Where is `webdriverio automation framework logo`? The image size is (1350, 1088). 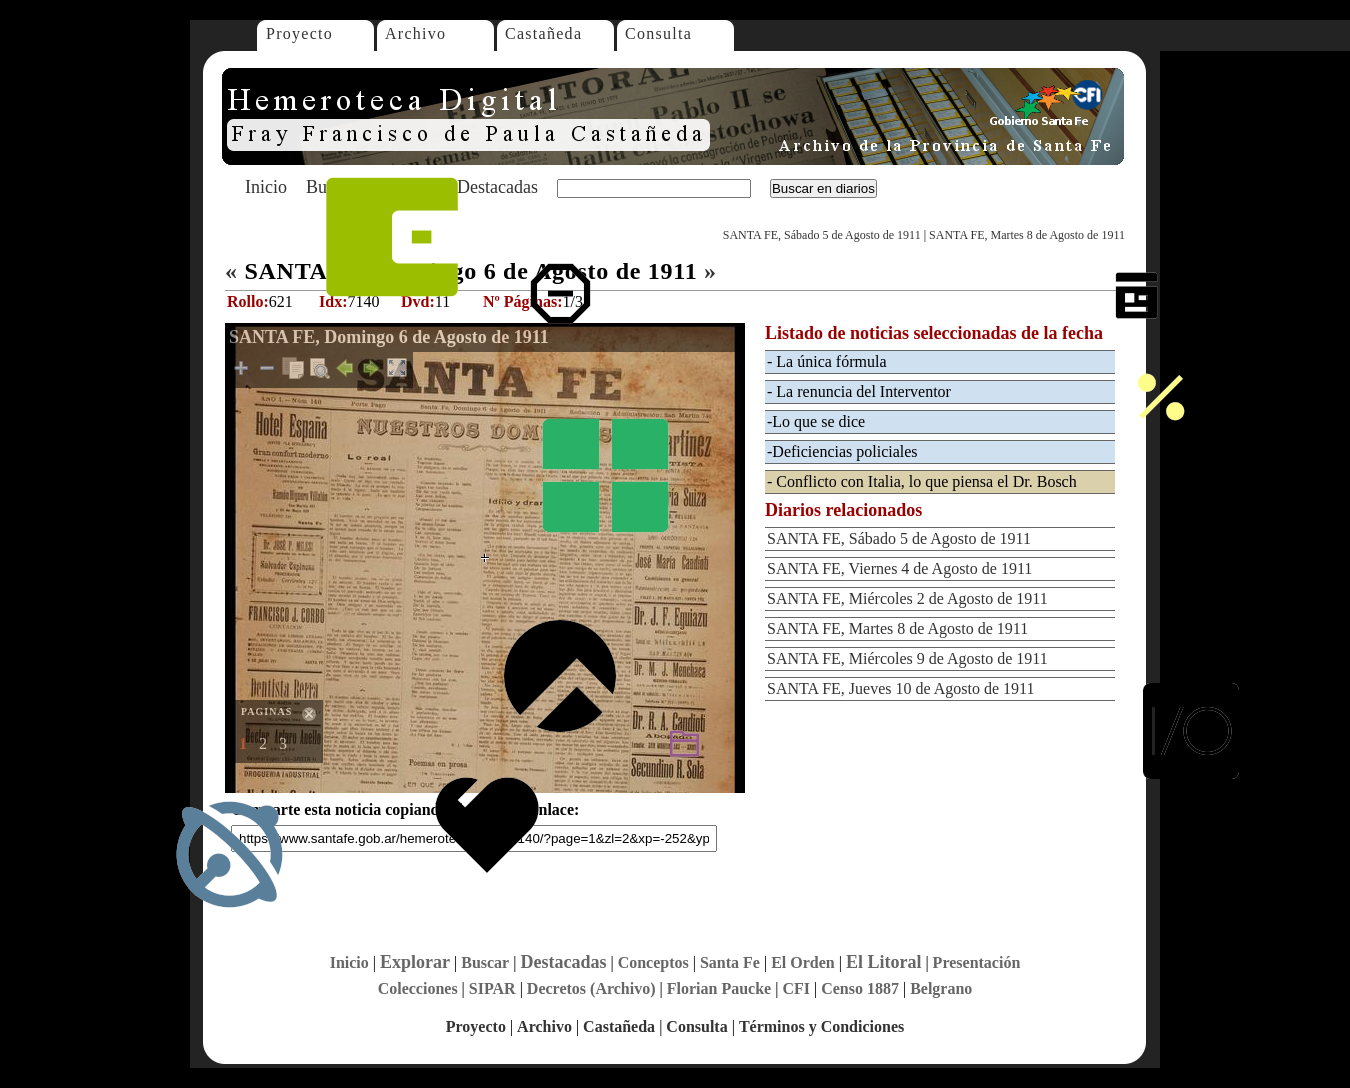
webdriverio automation framework logo is located at coordinates (1191, 731).